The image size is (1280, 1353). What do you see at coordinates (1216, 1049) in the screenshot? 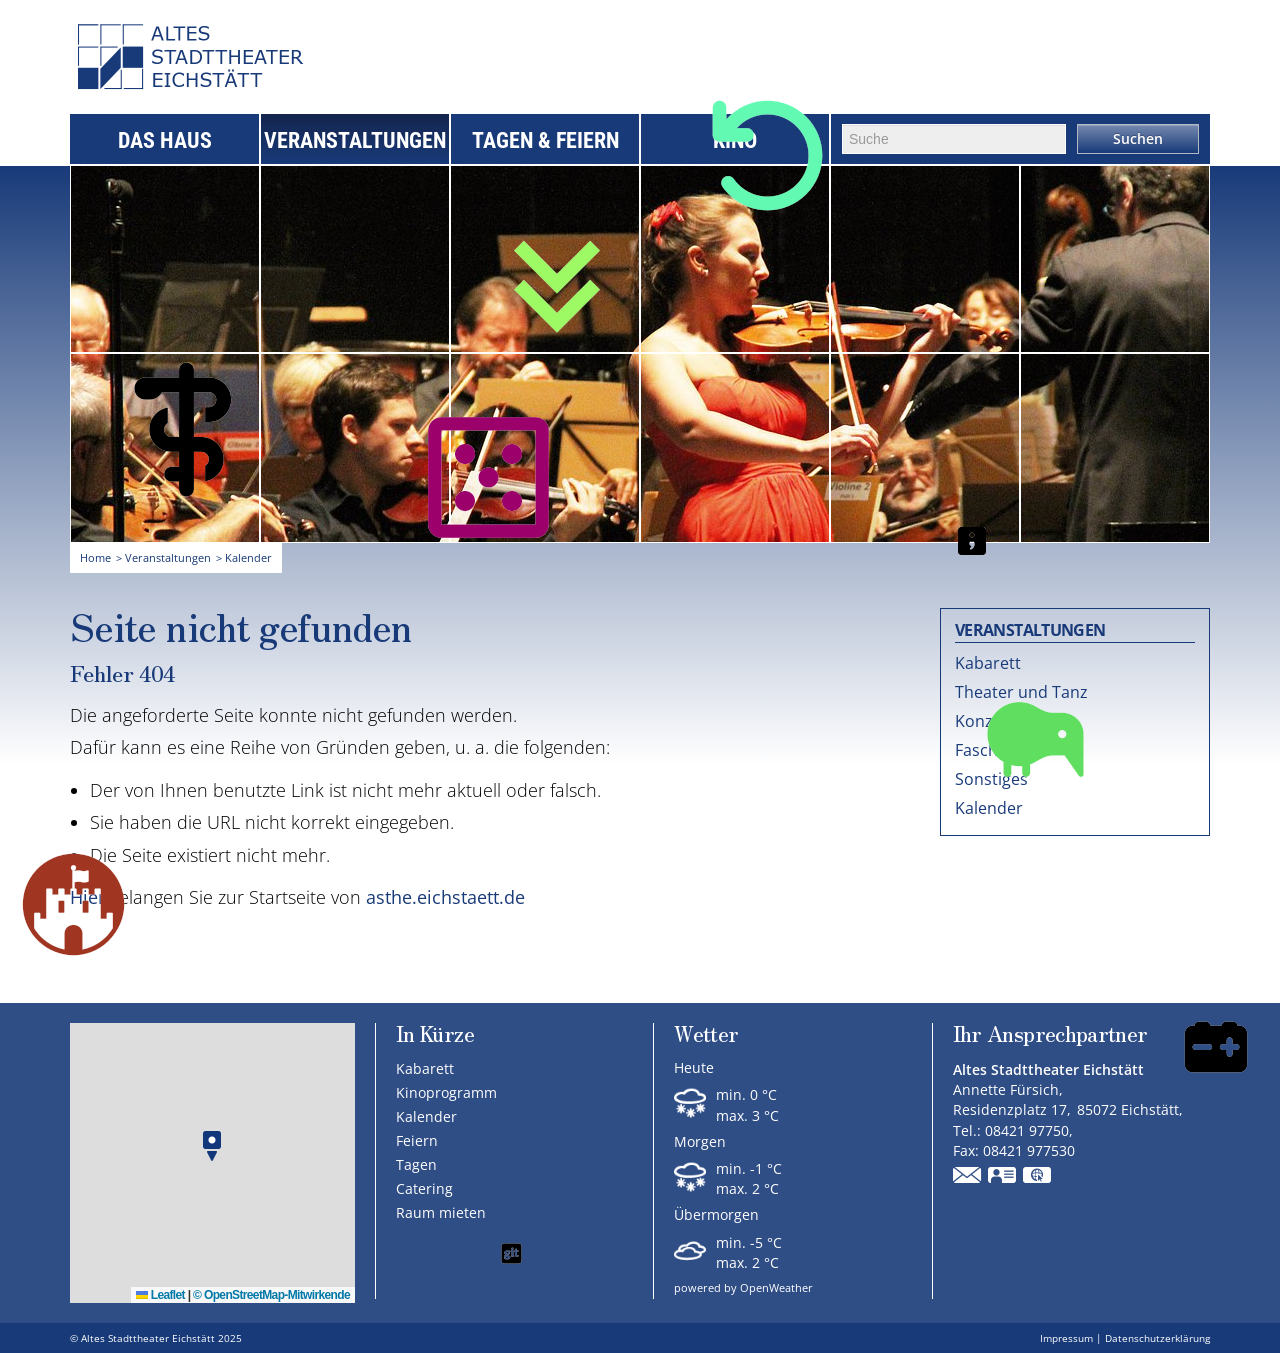
I see `check vehicle battery status` at bounding box center [1216, 1049].